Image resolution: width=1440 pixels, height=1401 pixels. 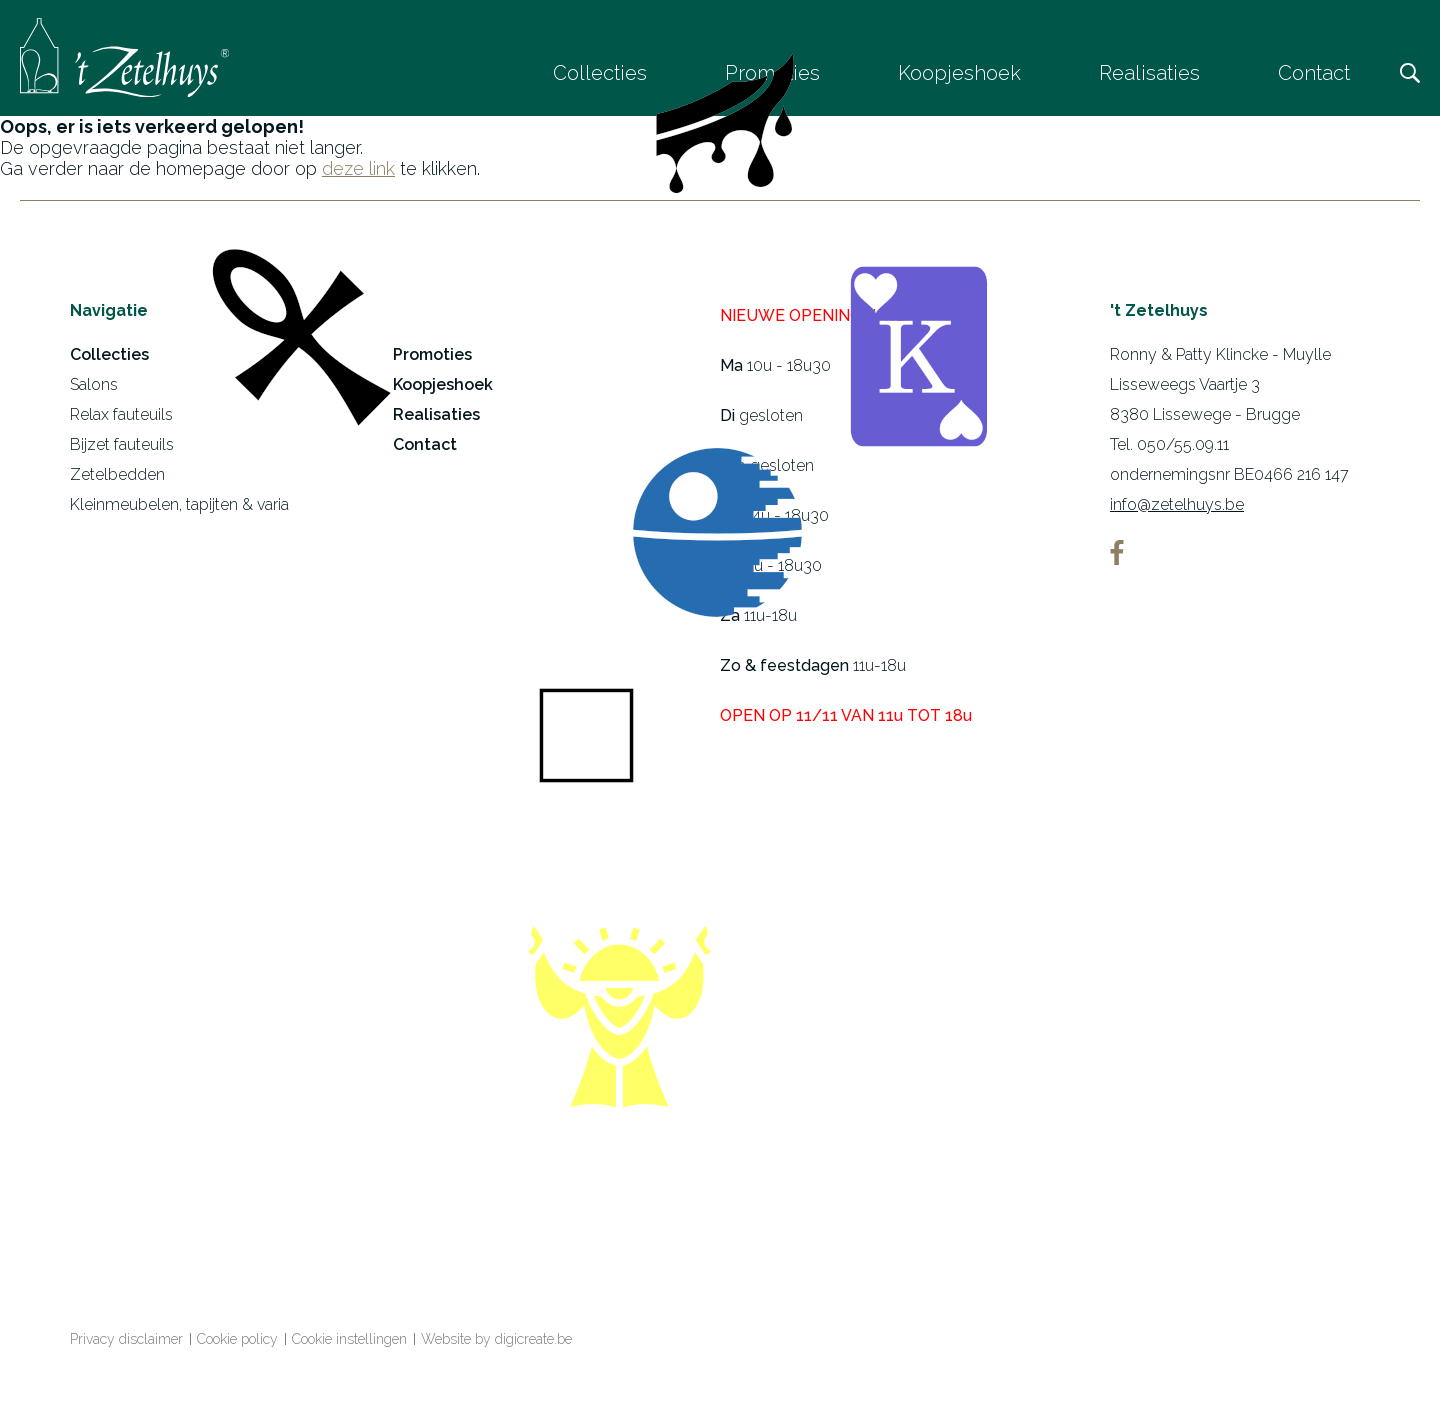 I want to click on stop media playback, so click(x=586, y=735).